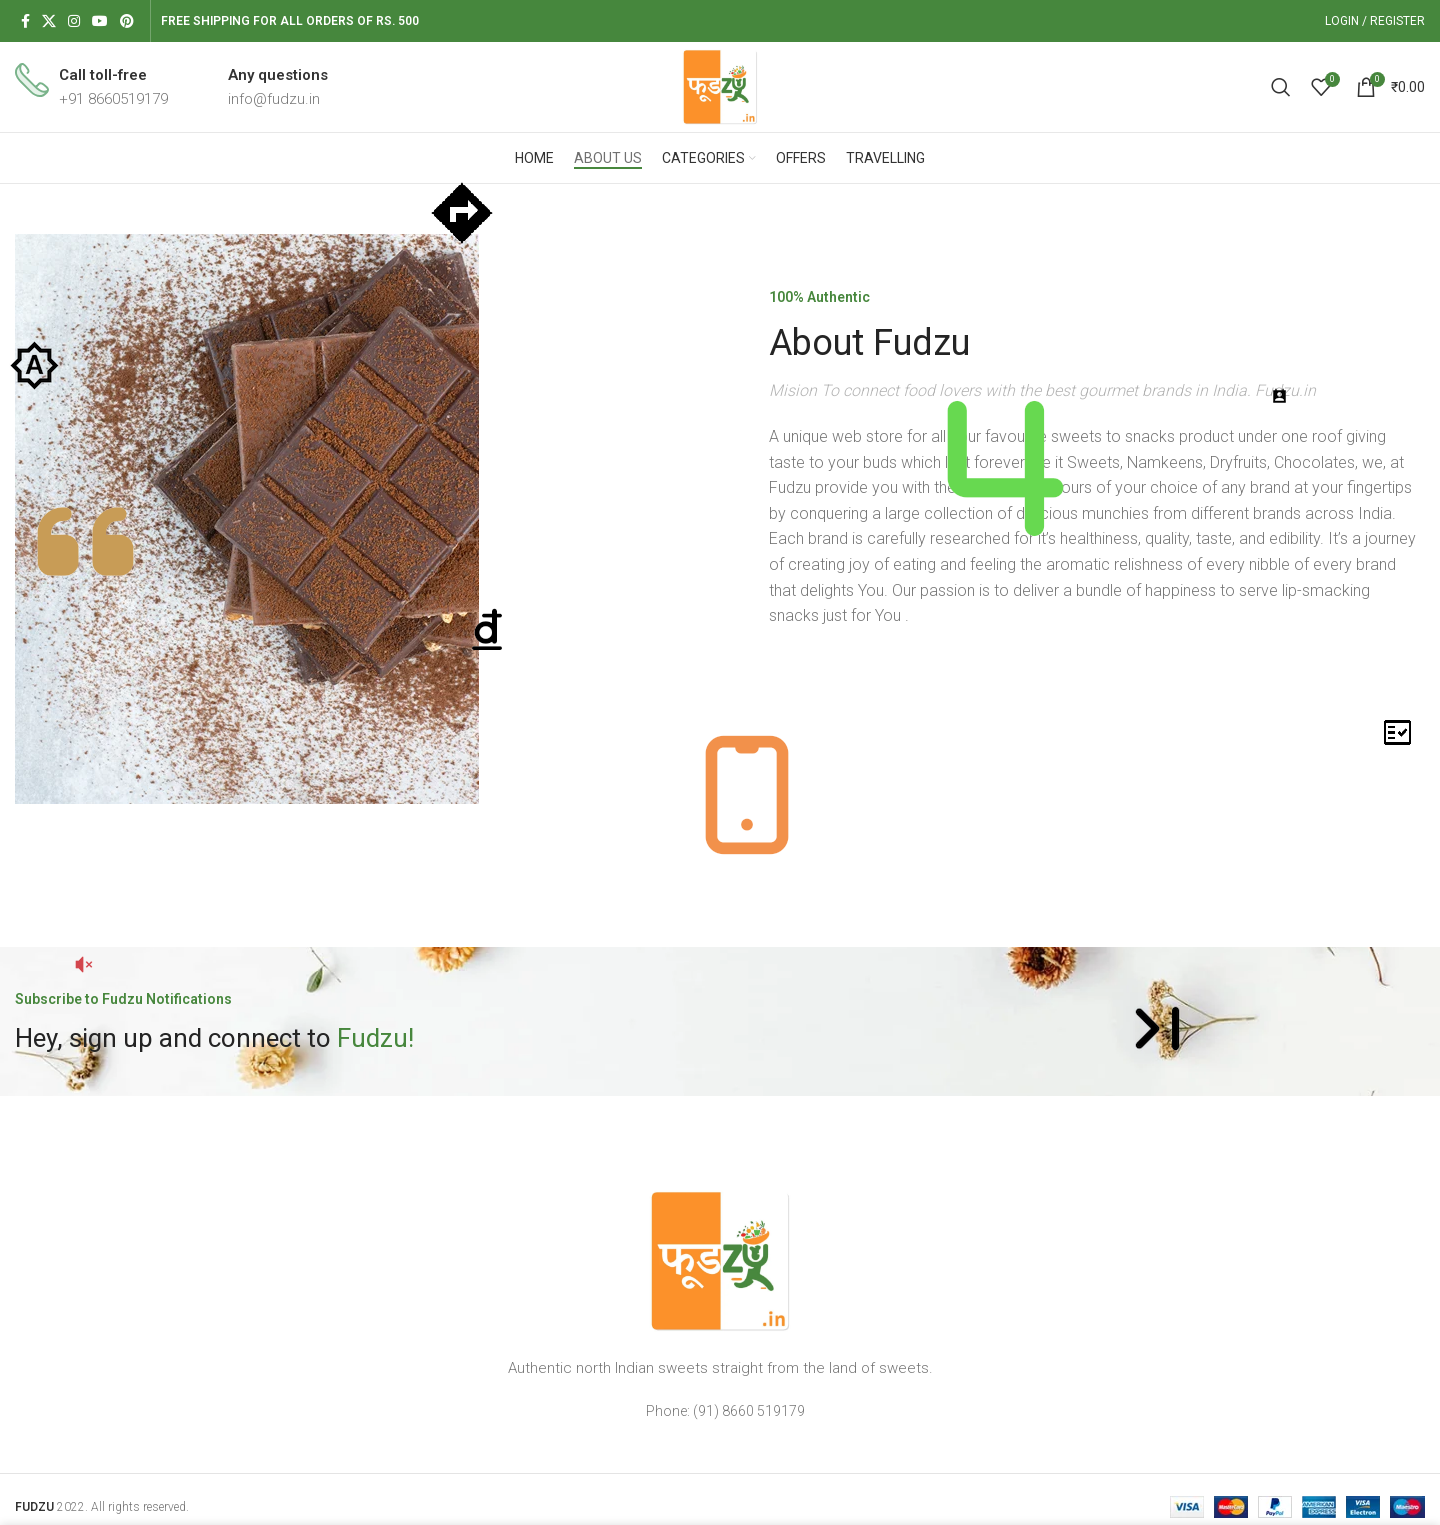  Describe the element at coordinates (1005, 468) in the screenshot. I see `numeric indicator showing the number four` at that location.